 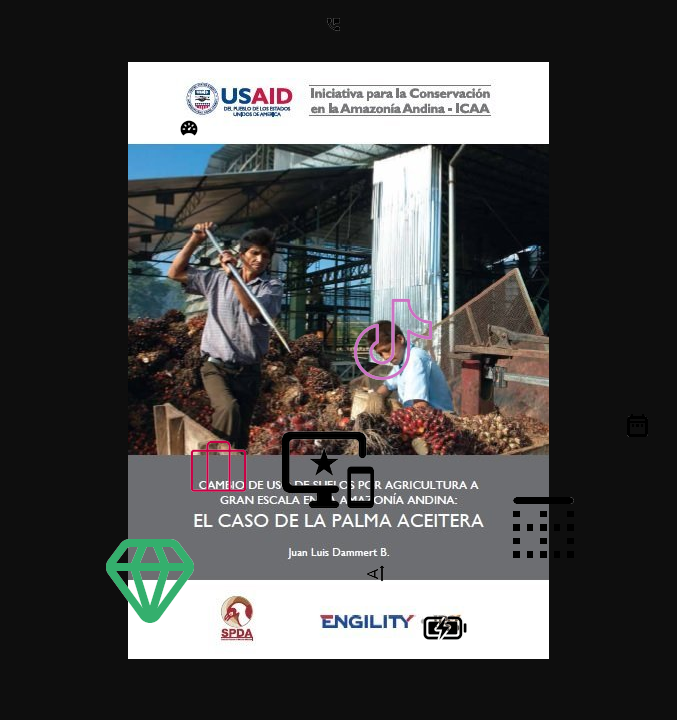 I want to click on view performance metrics or speed, so click(x=189, y=128).